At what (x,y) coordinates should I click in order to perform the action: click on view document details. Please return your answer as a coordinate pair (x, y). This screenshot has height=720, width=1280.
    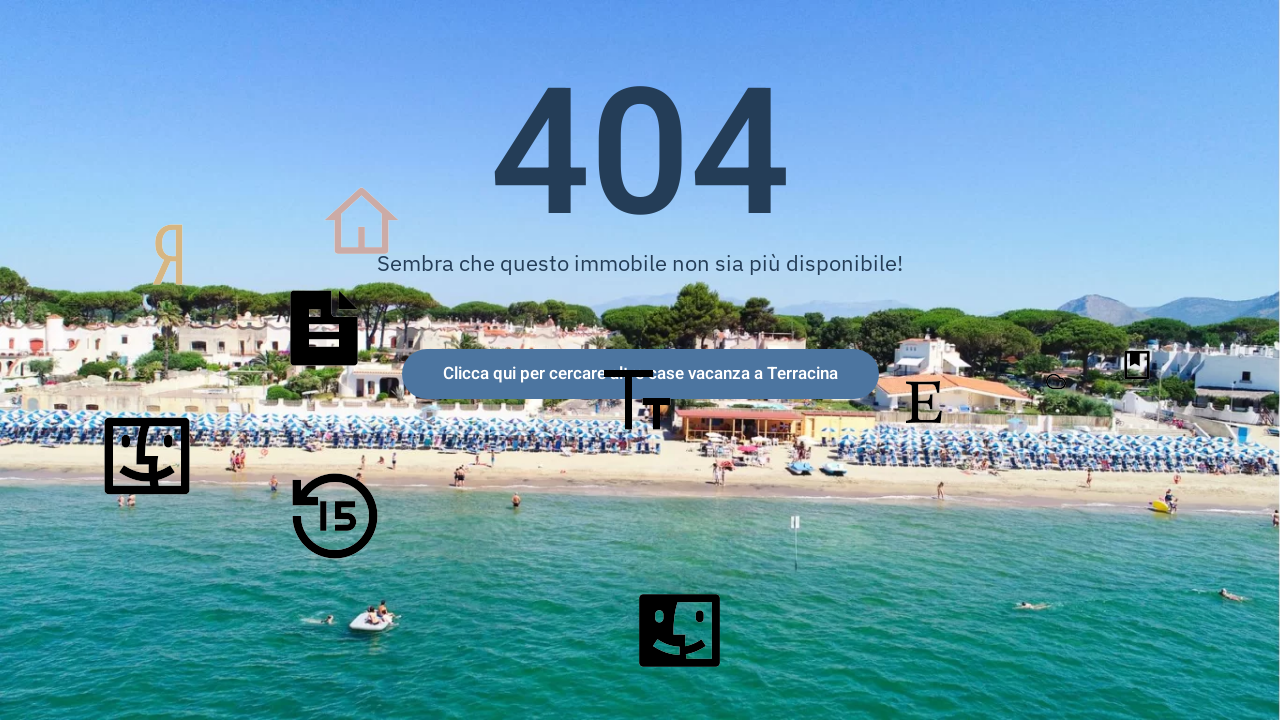
    Looking at the image, I should click on (324, 328).